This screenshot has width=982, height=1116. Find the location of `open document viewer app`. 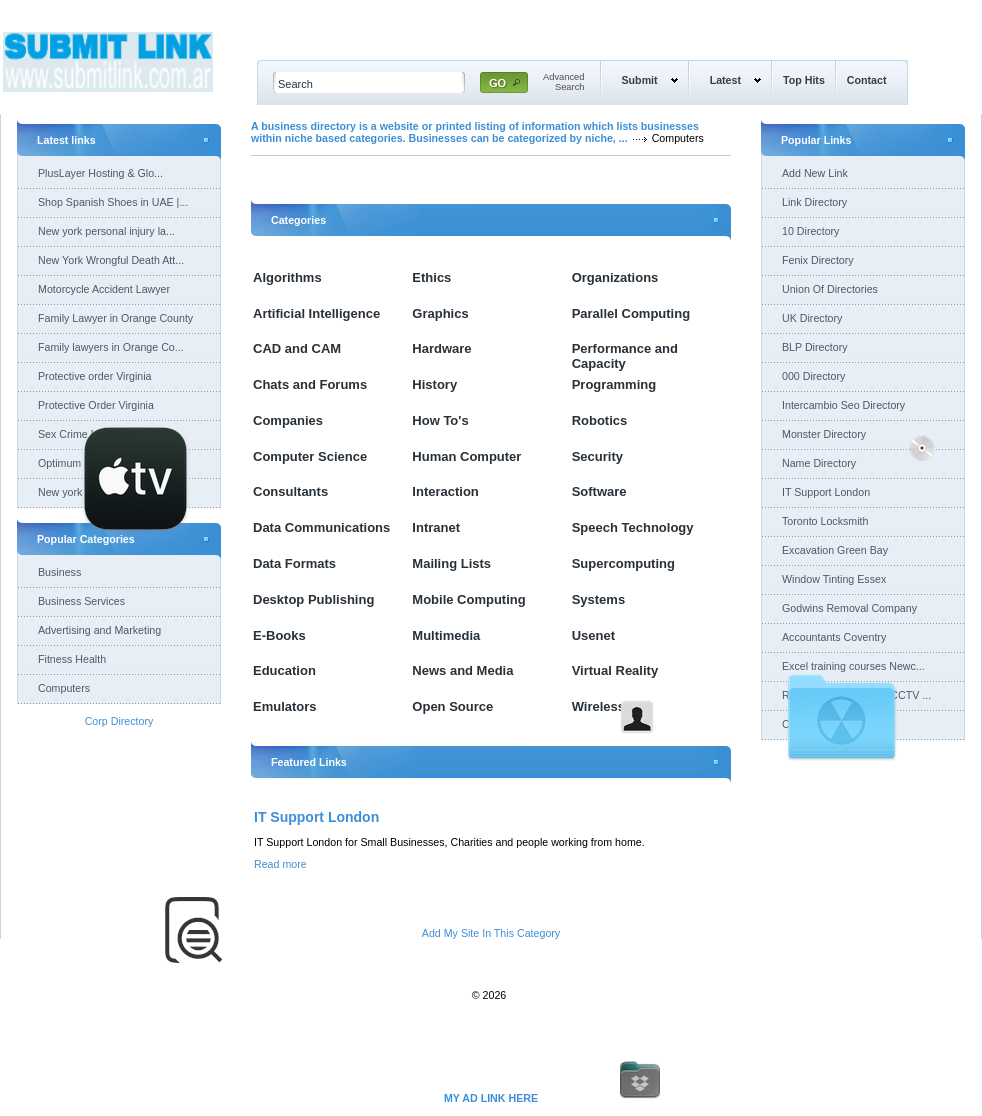

open document viewer app is located at coordinates (194, 930).